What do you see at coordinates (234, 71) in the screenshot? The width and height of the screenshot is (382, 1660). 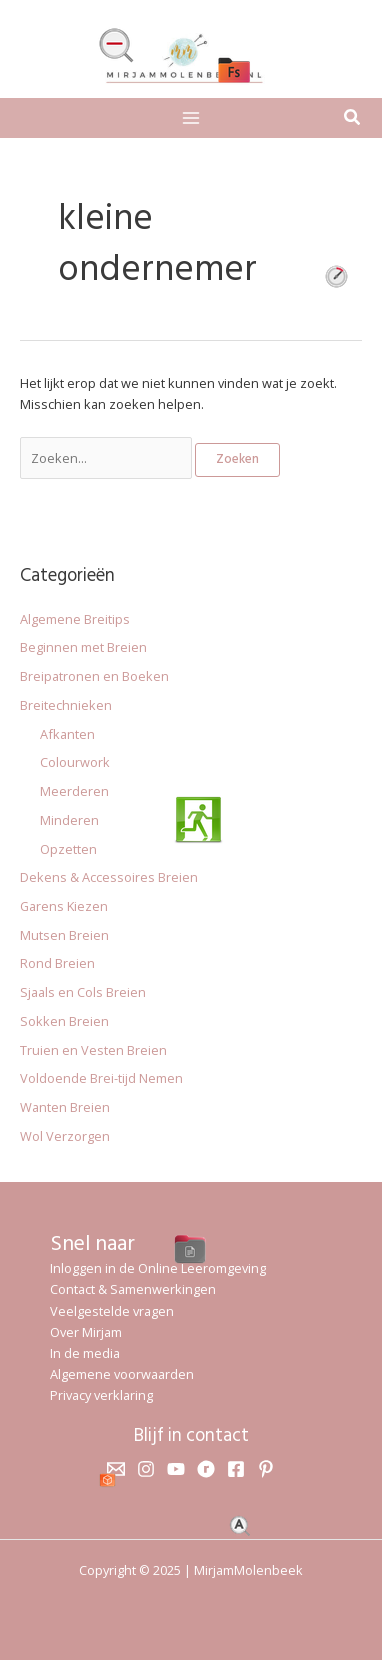 I see `open adobe fuse project folder` at bounding box center [234, 71].